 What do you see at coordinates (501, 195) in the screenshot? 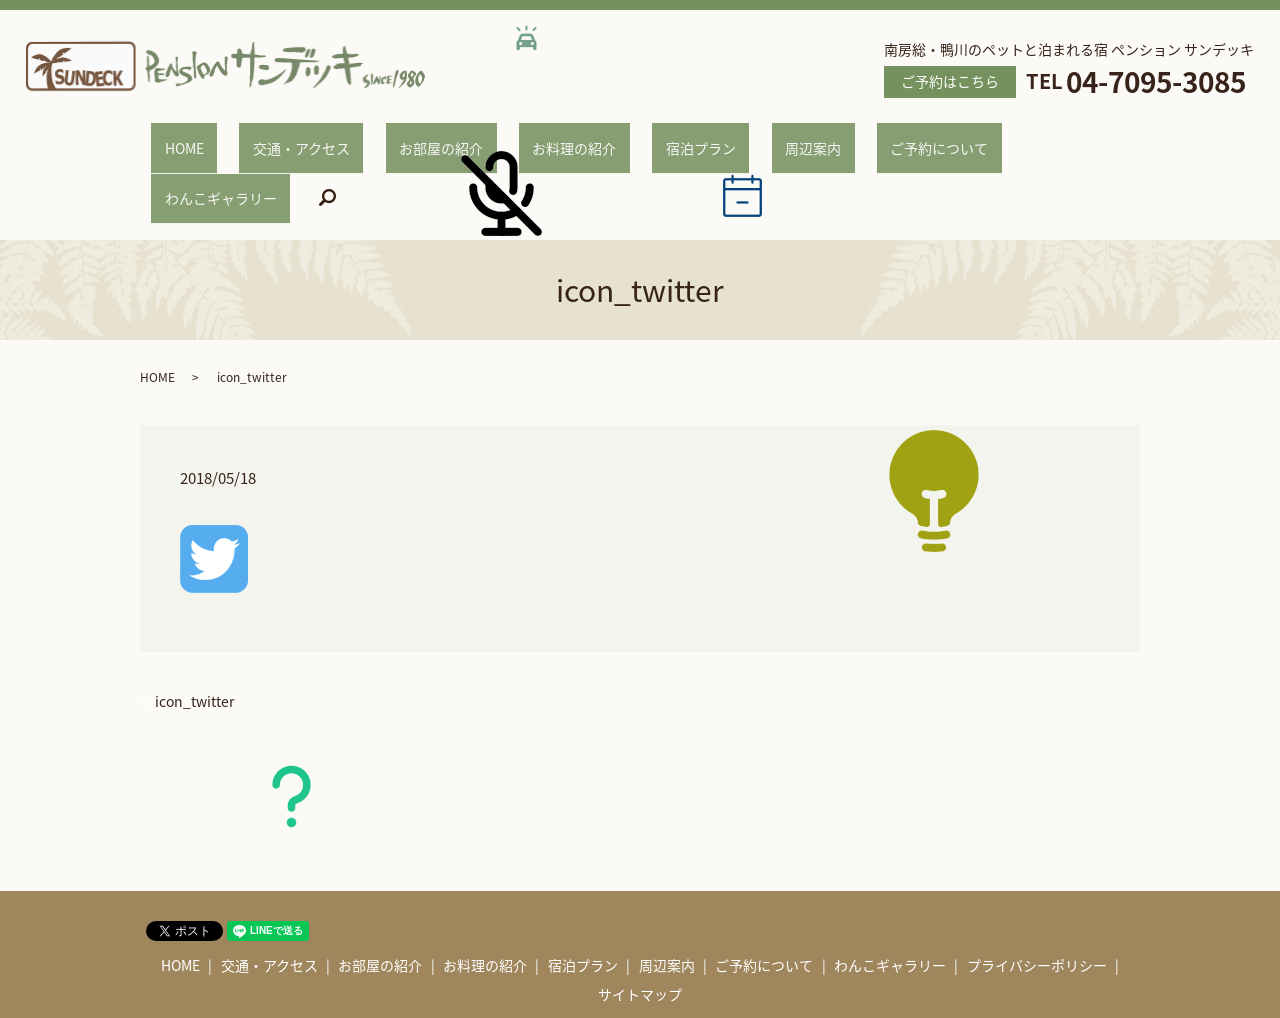
I see `mute your microphone` at bounding box center [501, 195].